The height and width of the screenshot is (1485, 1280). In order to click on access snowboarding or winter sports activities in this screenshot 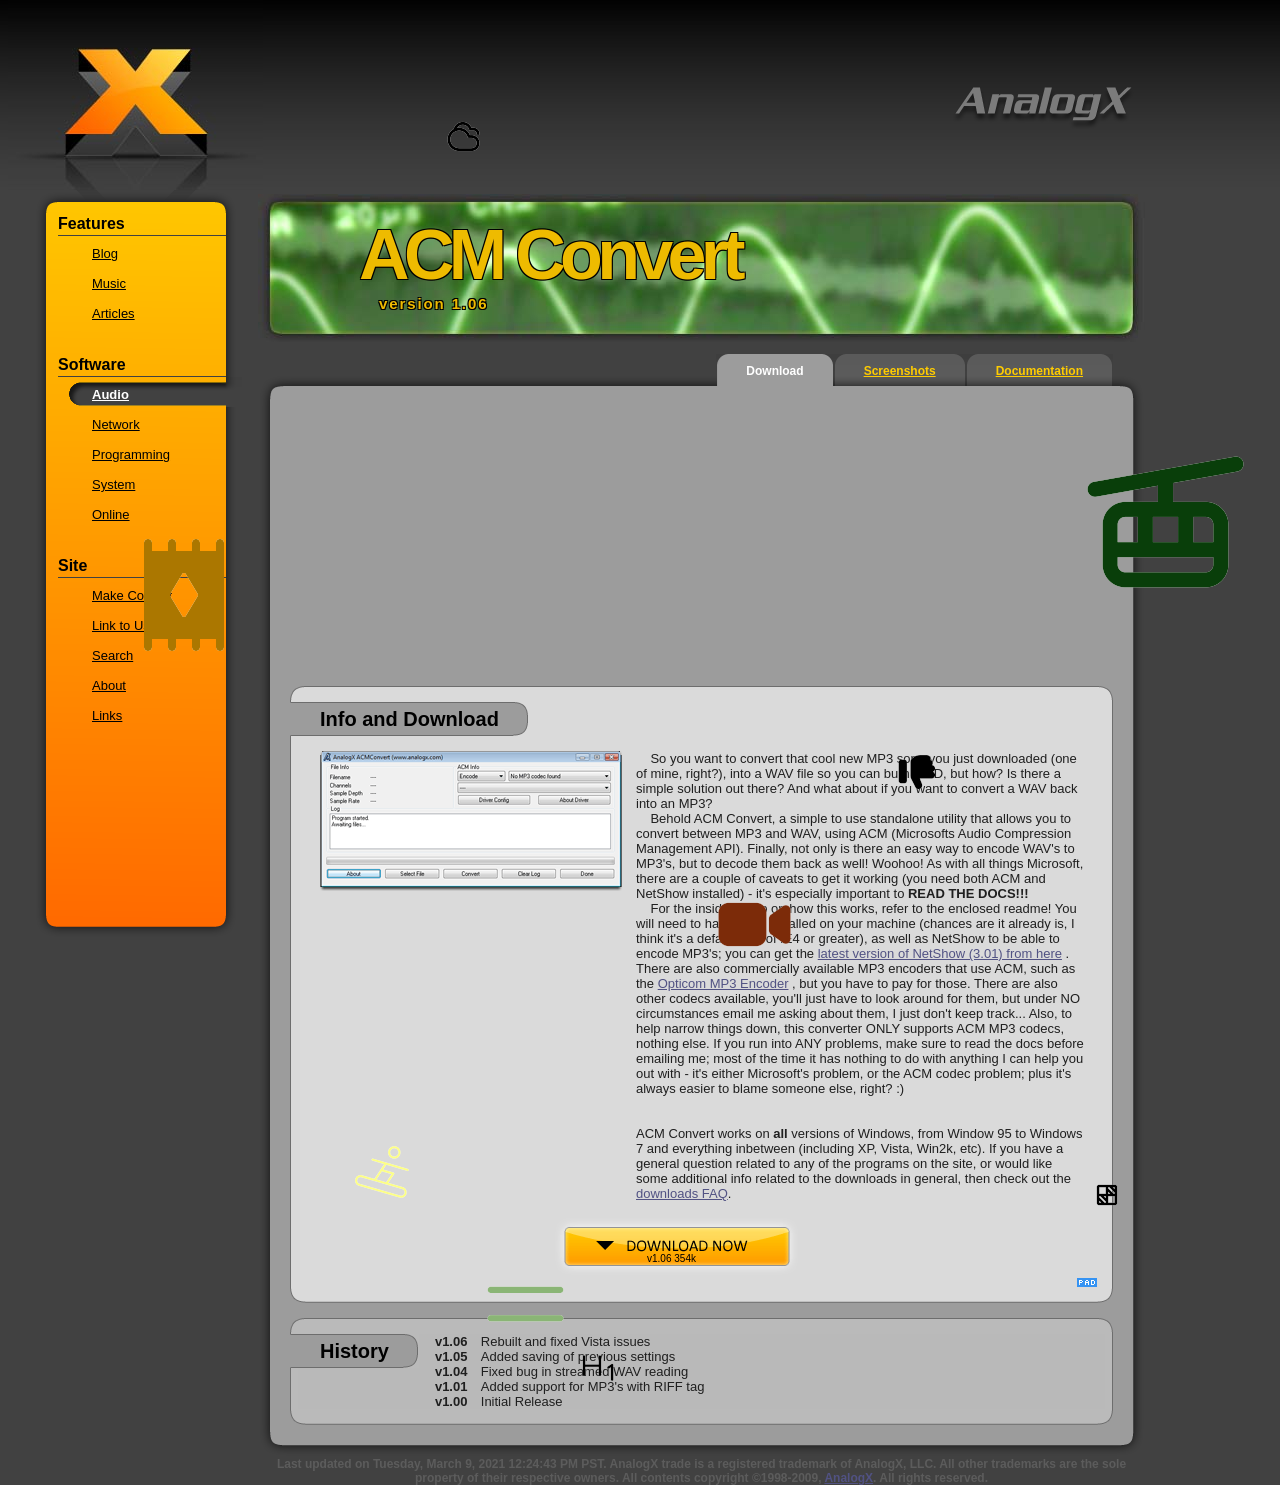, I will do `click(385, 1172)`.